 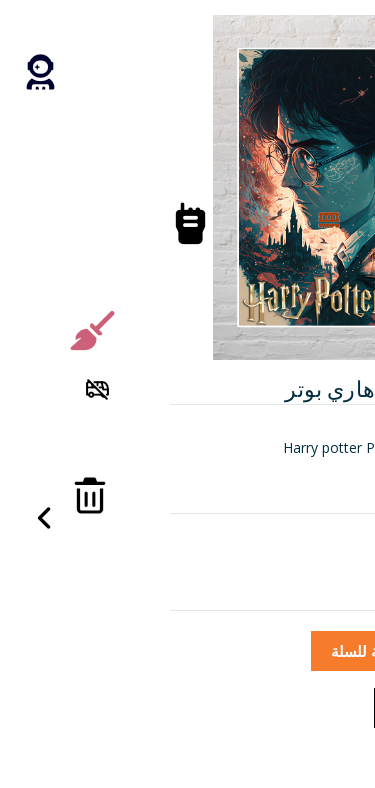 What do you see at coordinates (90, 496) in the screenshot?
I see `delete selected item` at bounding box center [90, 496].